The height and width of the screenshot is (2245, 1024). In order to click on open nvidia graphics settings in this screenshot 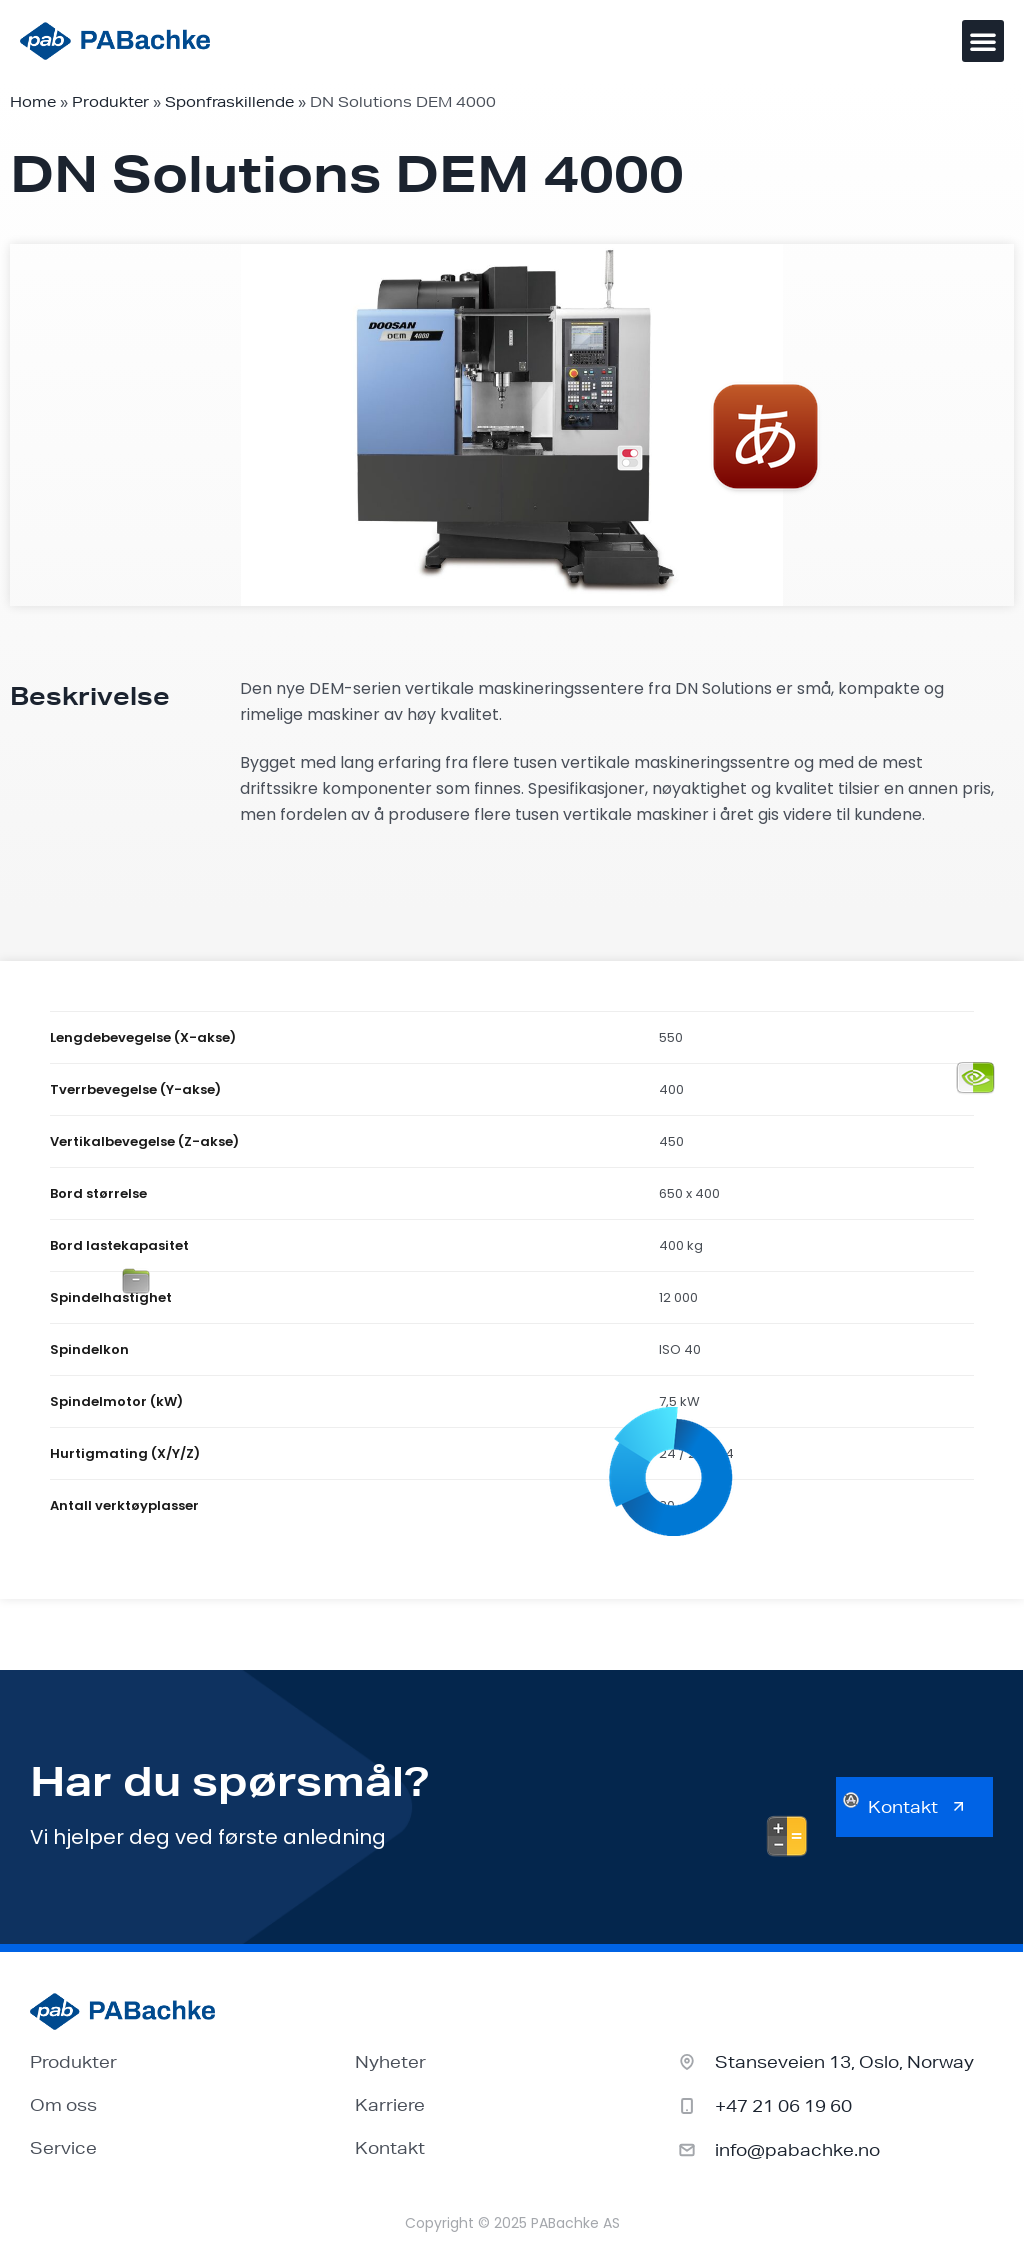, I will do `click(975, 1077)`.